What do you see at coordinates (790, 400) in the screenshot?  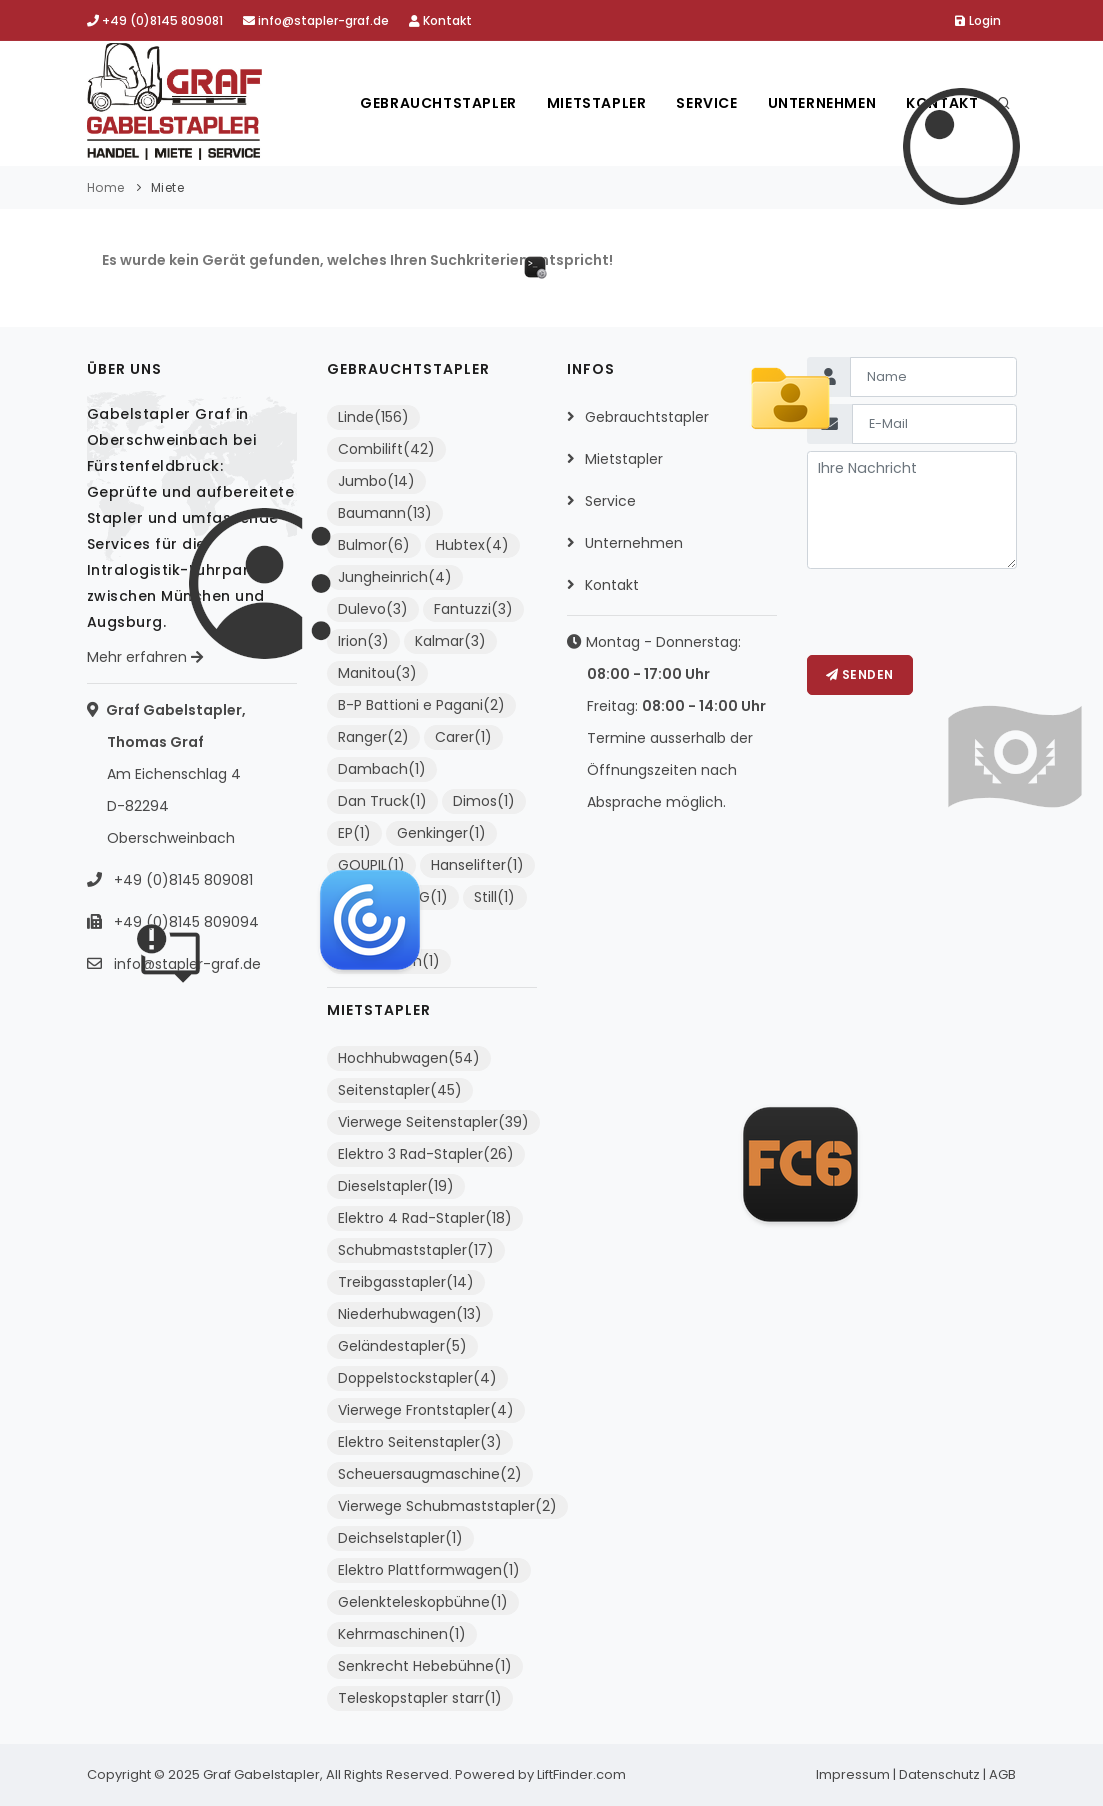 I see `open your personal user folder` at bounding box center [790, 400].